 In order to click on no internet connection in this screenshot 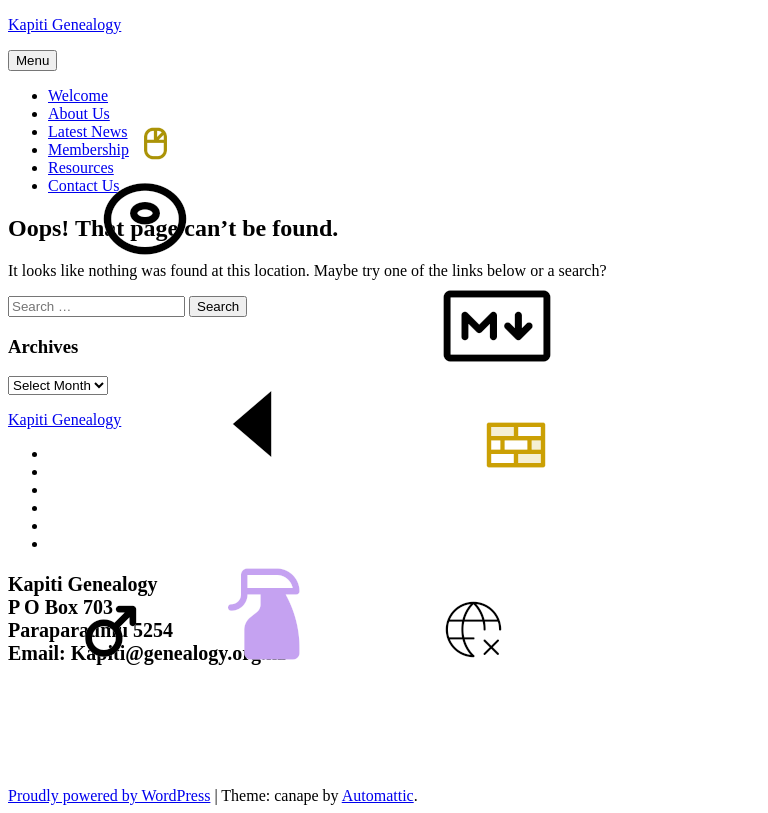, I will do `click(473, 629)`.